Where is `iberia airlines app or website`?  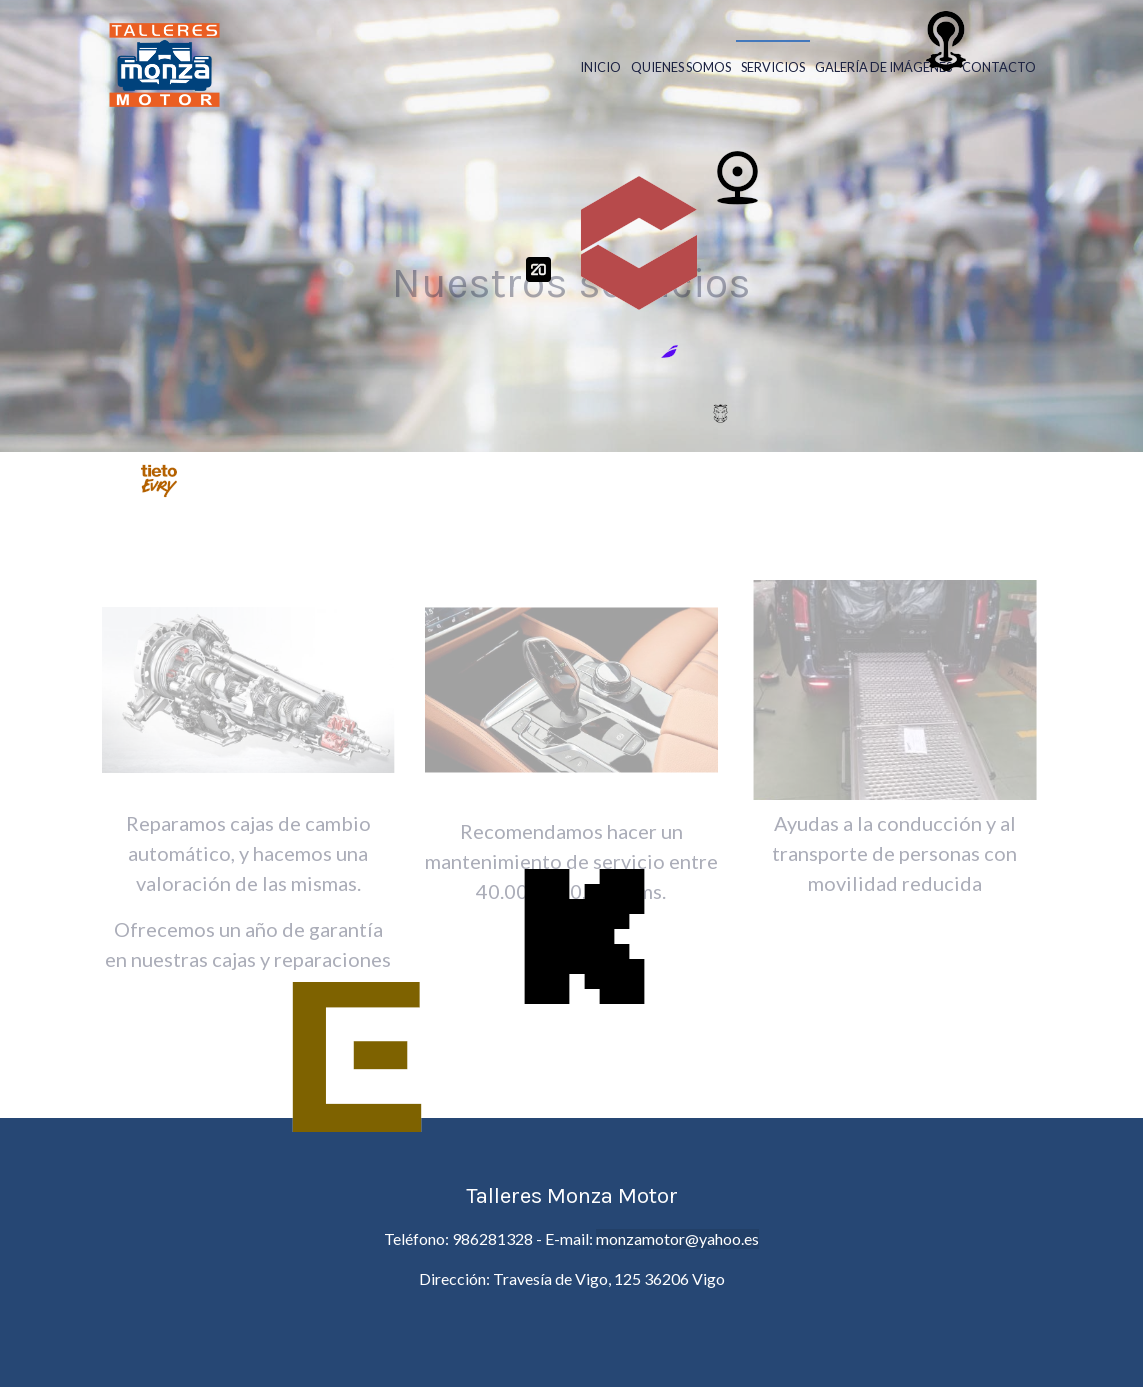 iberia airlines app or website is located at coordinates (669, 351).